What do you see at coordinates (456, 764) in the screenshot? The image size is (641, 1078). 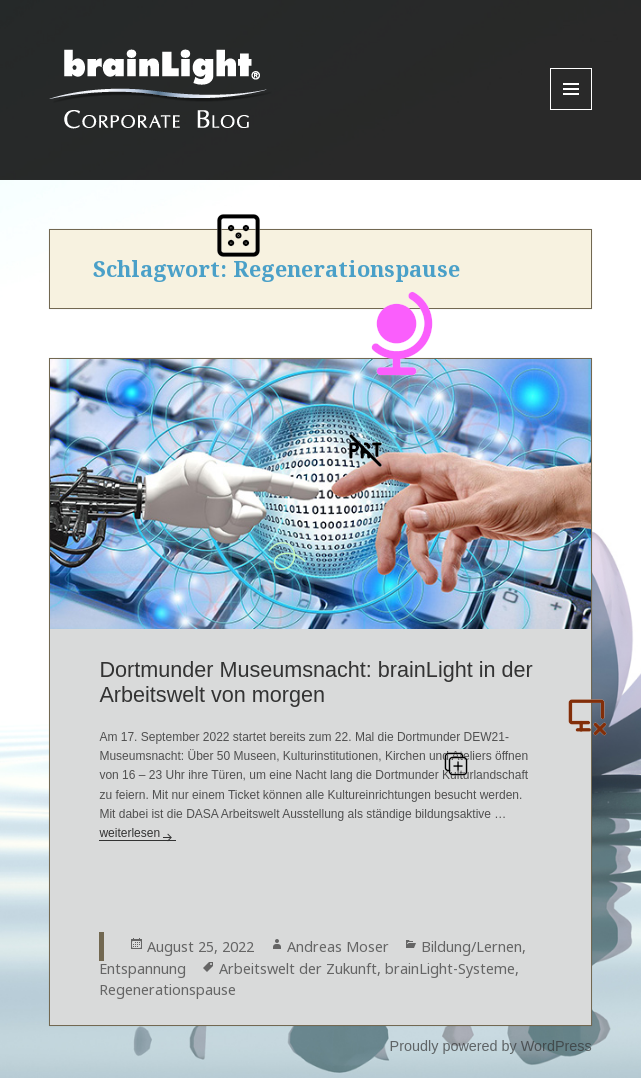 I see `duplicate or copy an item` at bounding box center [456, 764].